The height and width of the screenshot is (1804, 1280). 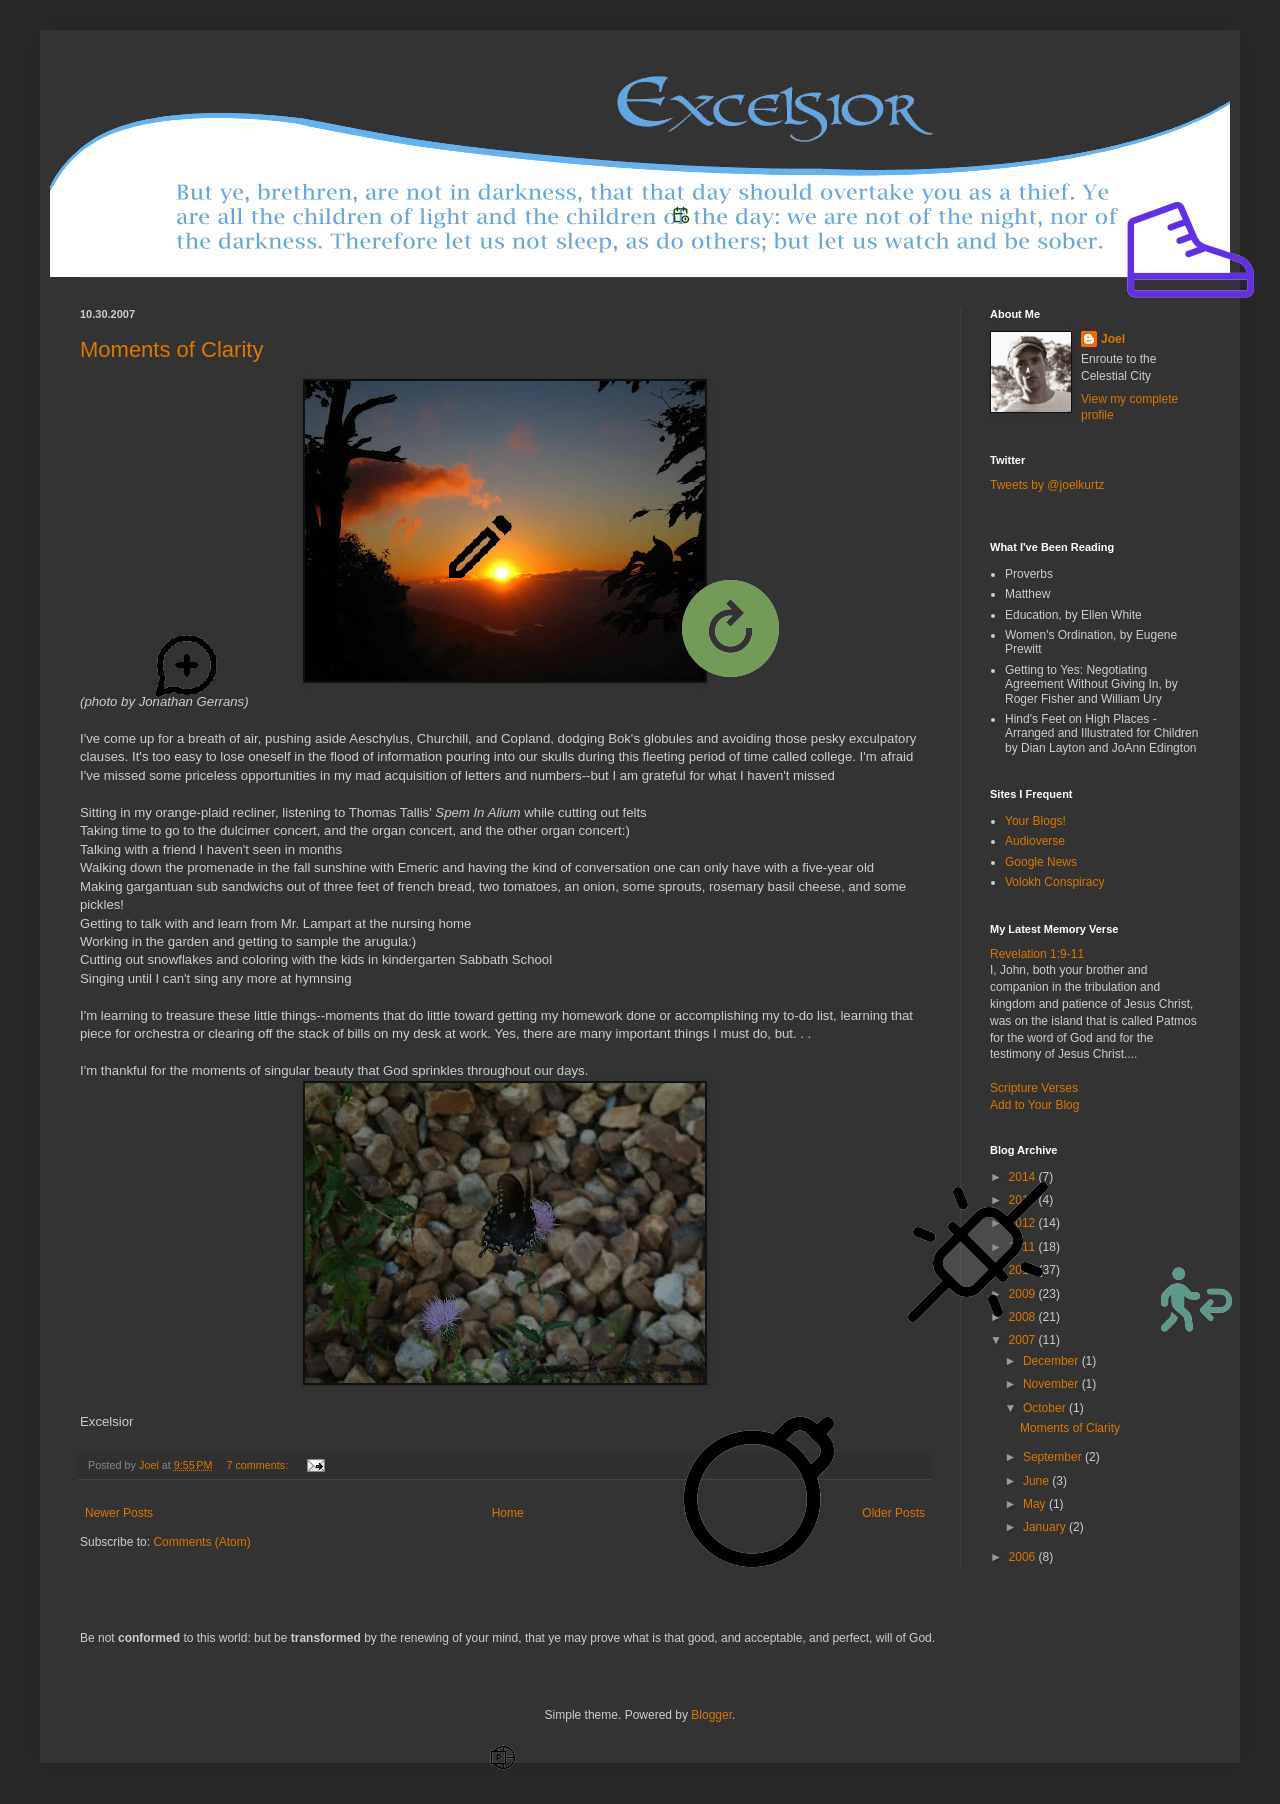 I want to click on return to starting point of walking route, so click(x=1196, y=1299).